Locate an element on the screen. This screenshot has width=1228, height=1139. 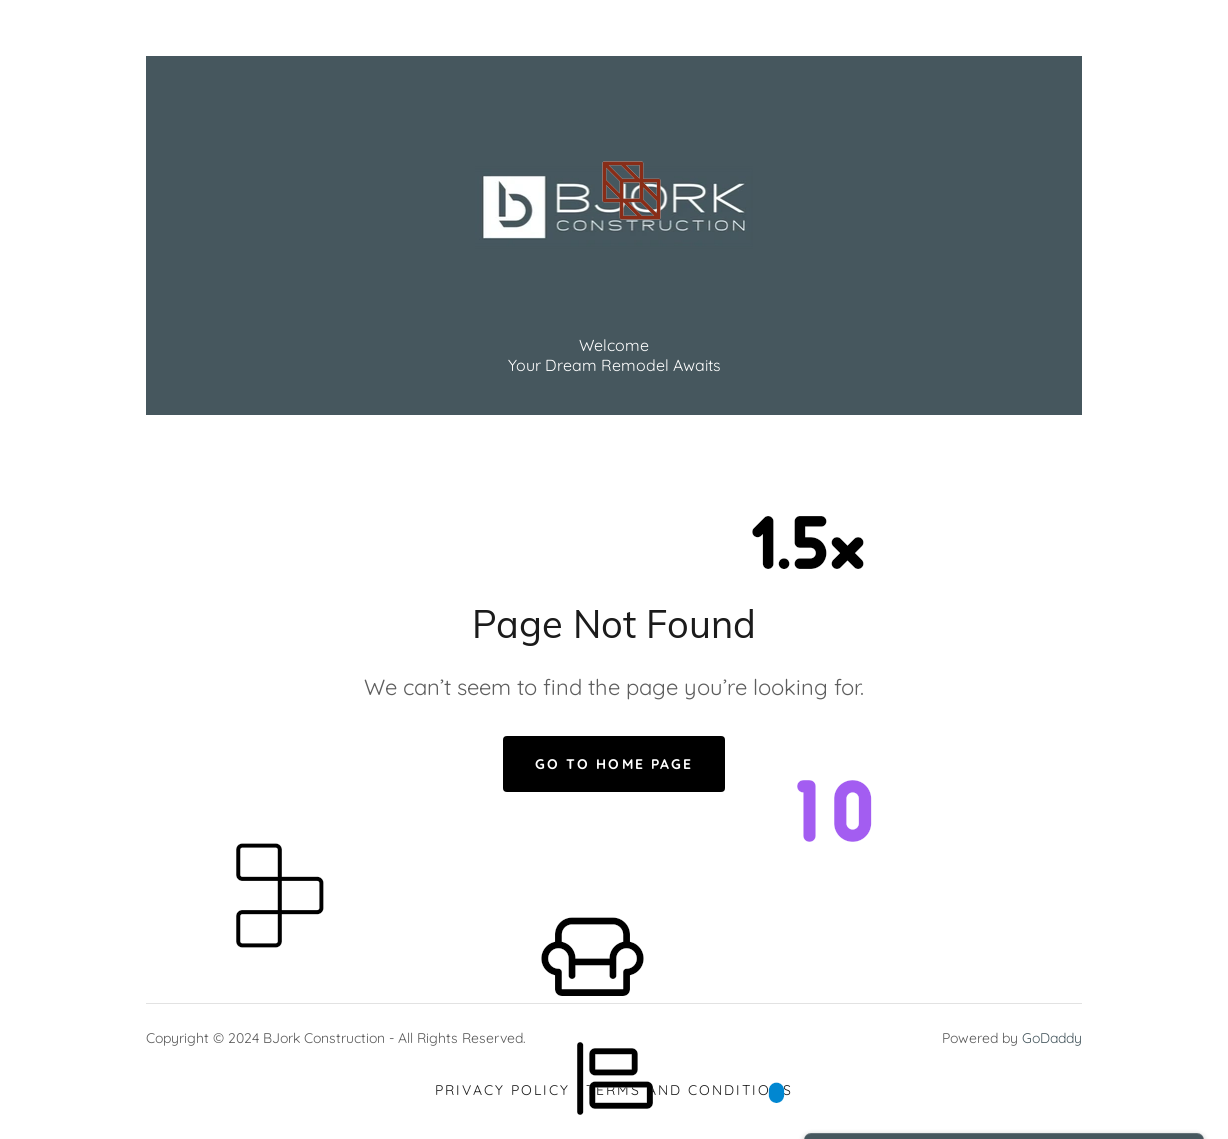
indicates item number 10 in a list or sequence is located at coordinates (828, 811).